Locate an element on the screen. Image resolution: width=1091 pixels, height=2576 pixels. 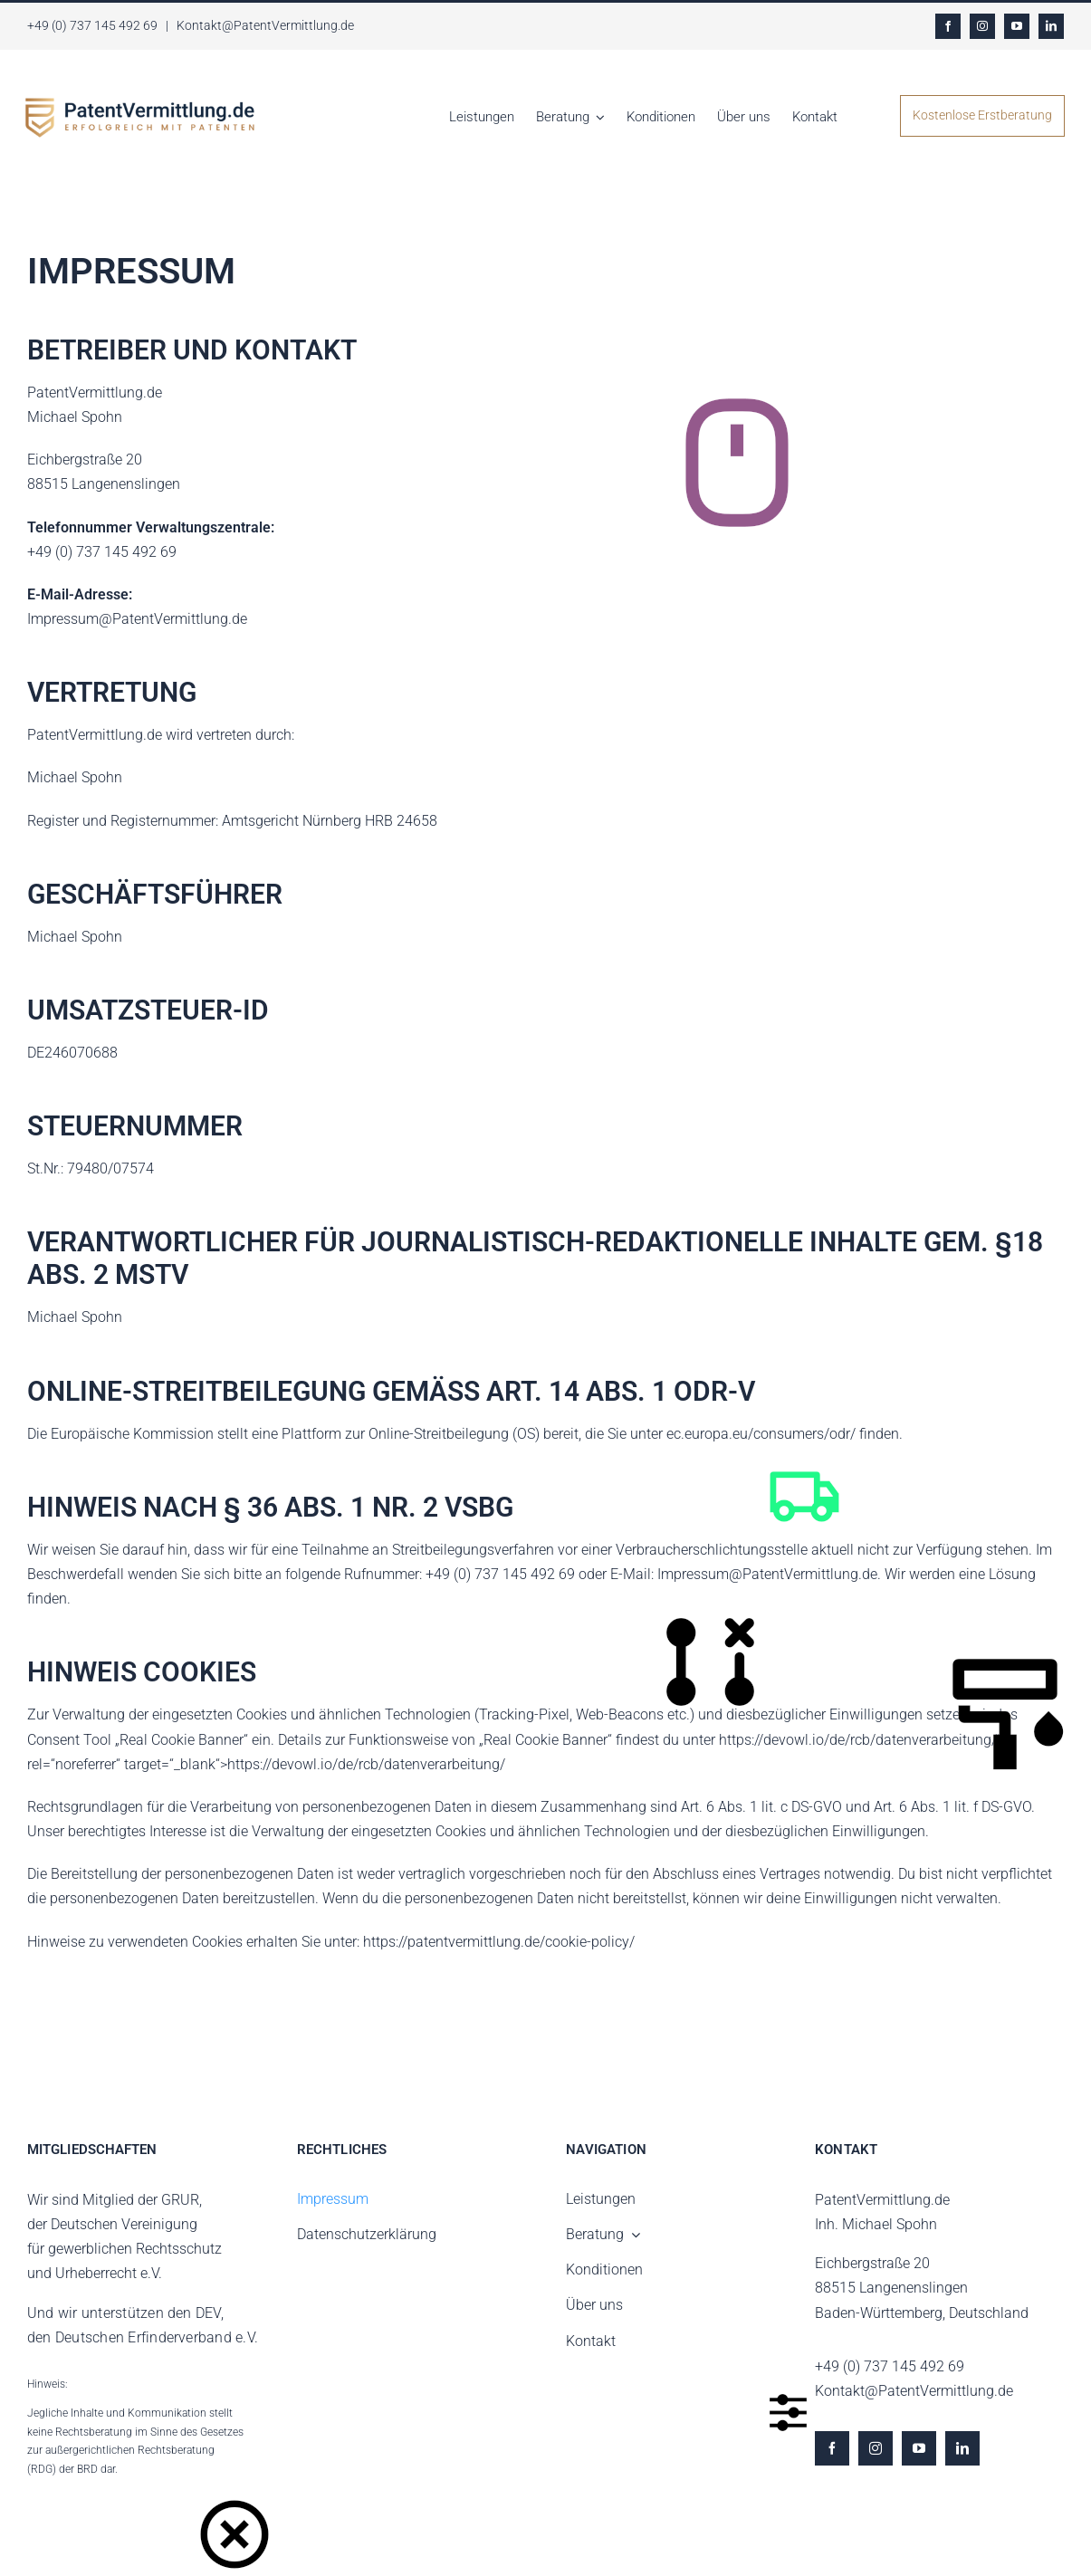
adjust audio or equalizer settings is located at coordinates (788, 2412).